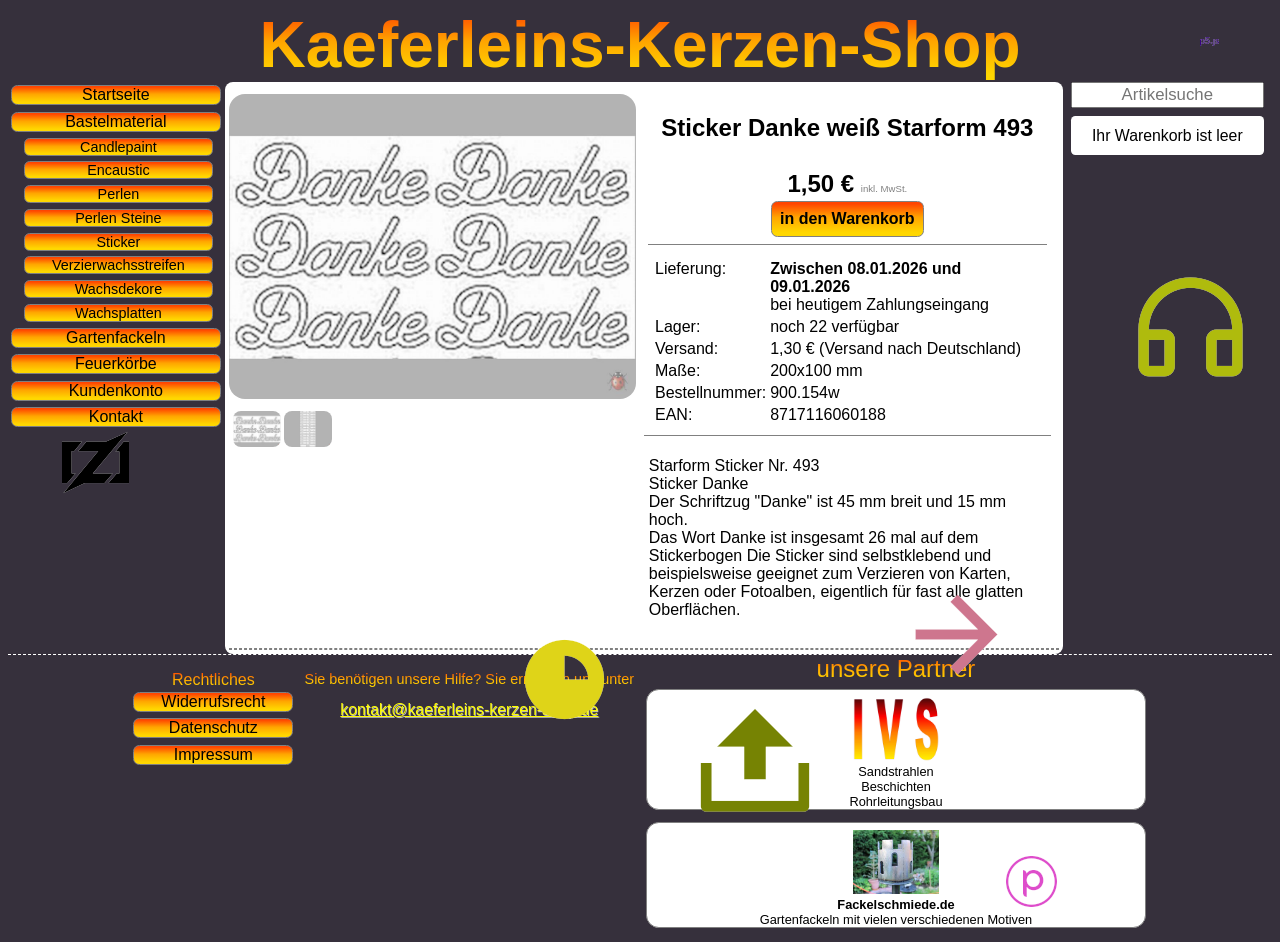 This screenshot has width=1280, height=942. I want to click on navigate to the next item or screen, so click(956, 634).